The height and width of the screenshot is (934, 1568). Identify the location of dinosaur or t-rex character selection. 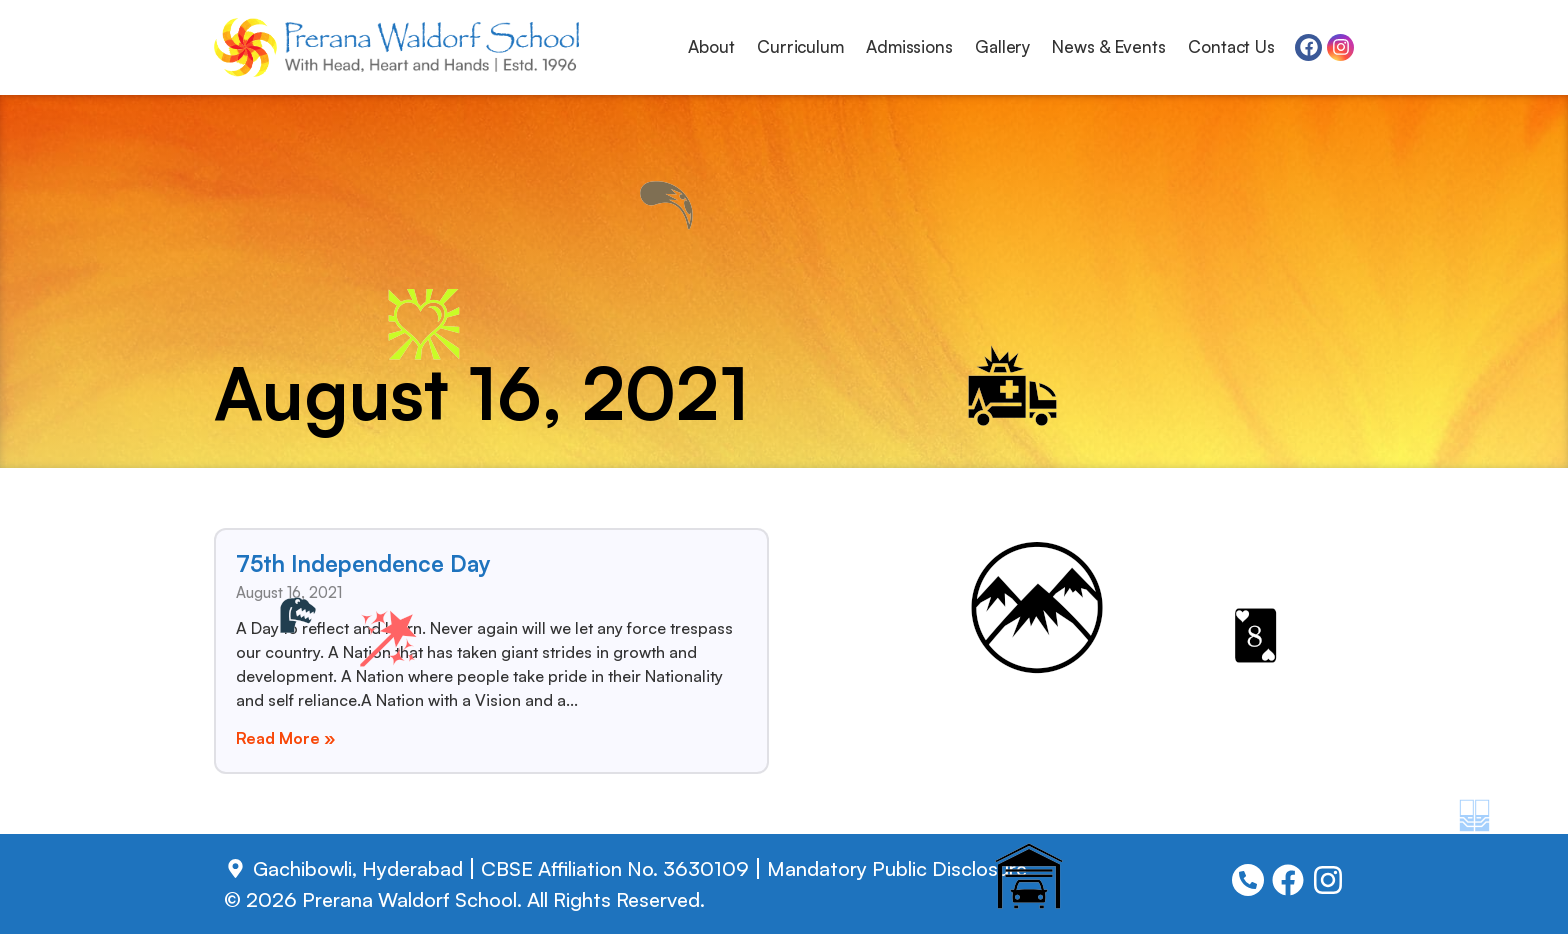
(298, 615).